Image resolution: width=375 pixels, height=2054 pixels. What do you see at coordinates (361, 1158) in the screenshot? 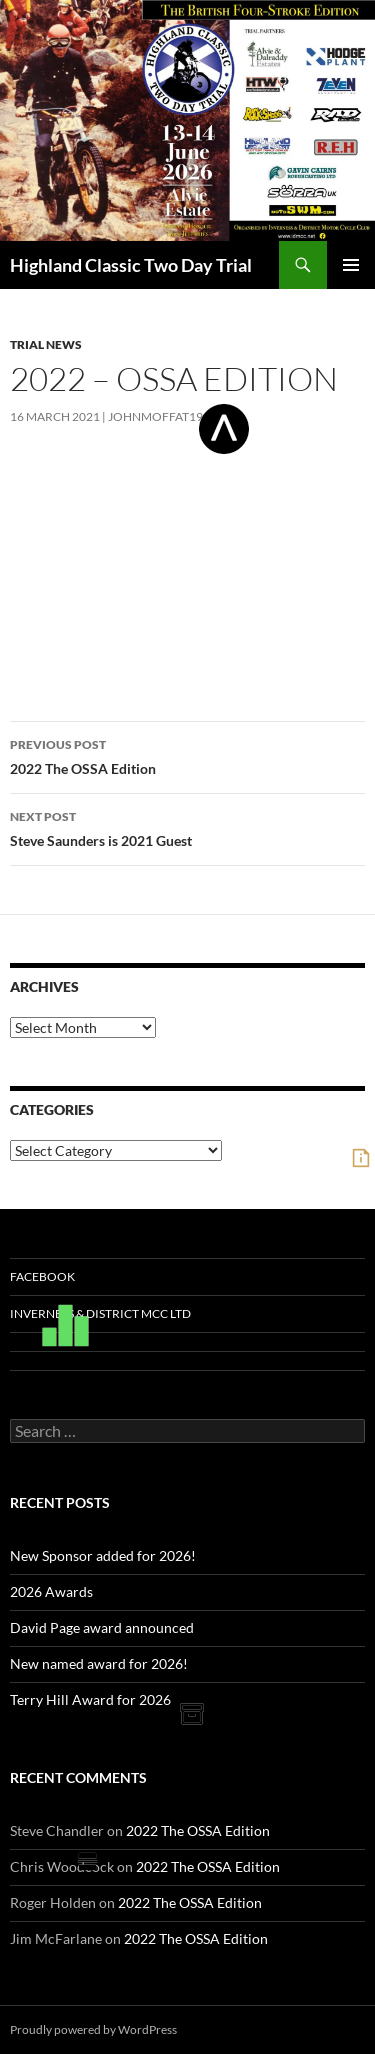
I see `view file details or properties` at bounding box center [361, 1158].